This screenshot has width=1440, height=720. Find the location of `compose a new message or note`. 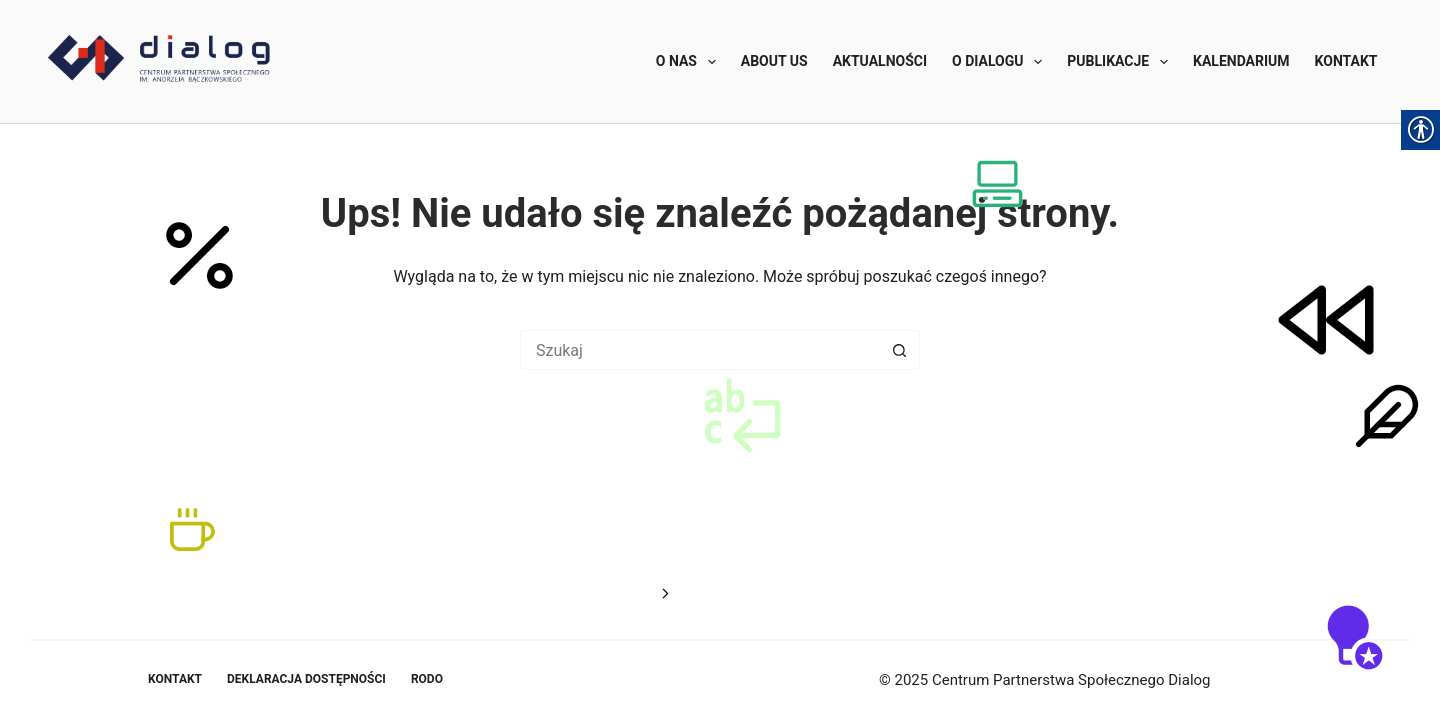

compose a new message or note is located at coordinates (1387, 416).